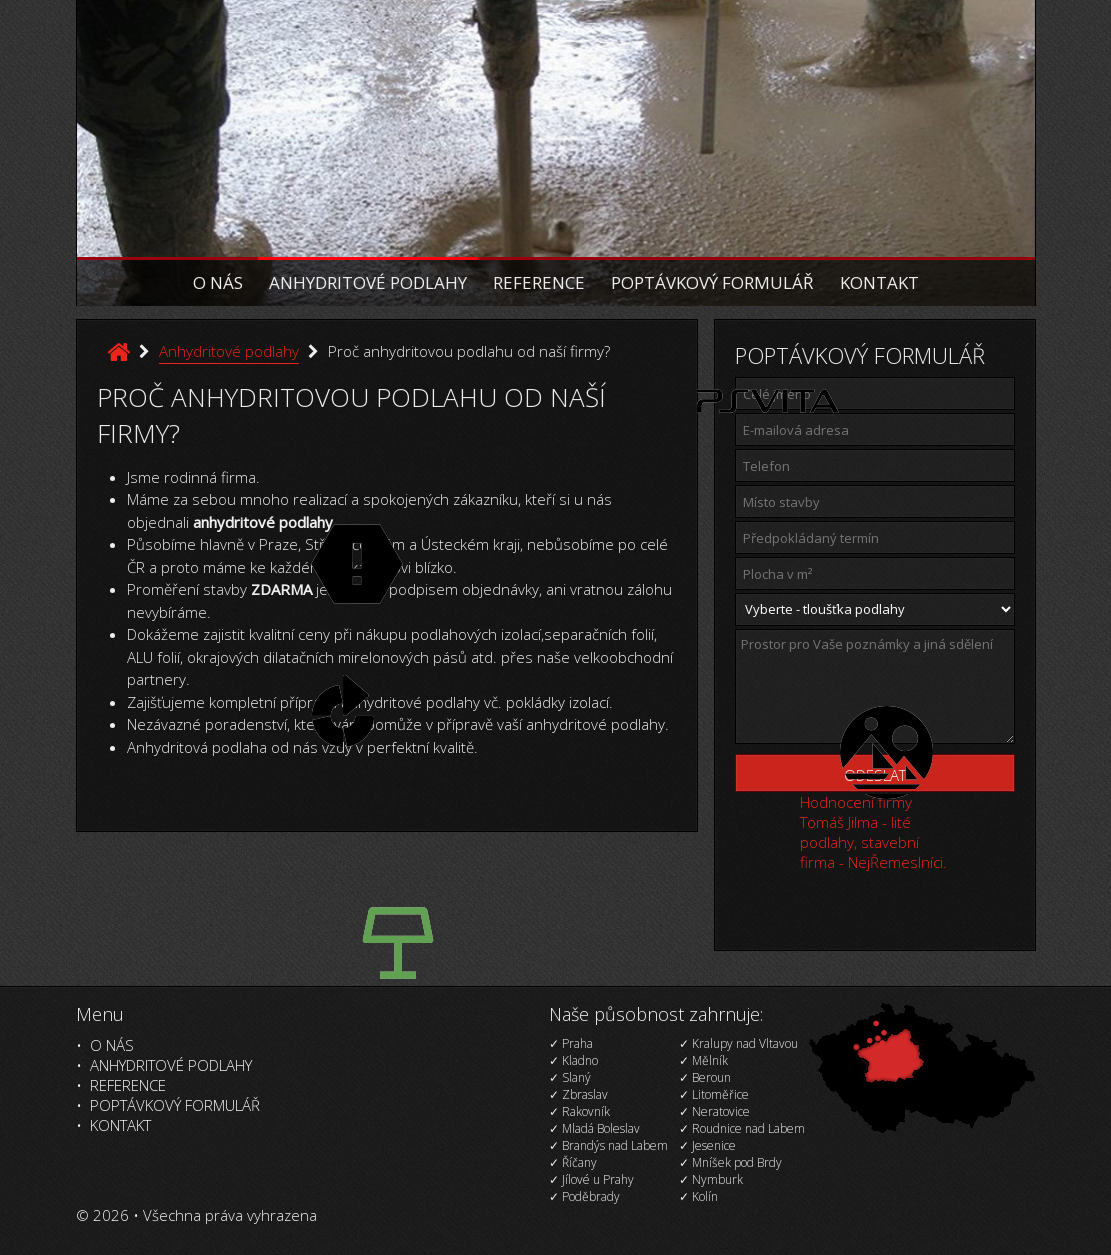  Describe the element at coordinates (343, 711) in the screenshot. I see `Atlassian Bamboo continuous integration service` at that location.